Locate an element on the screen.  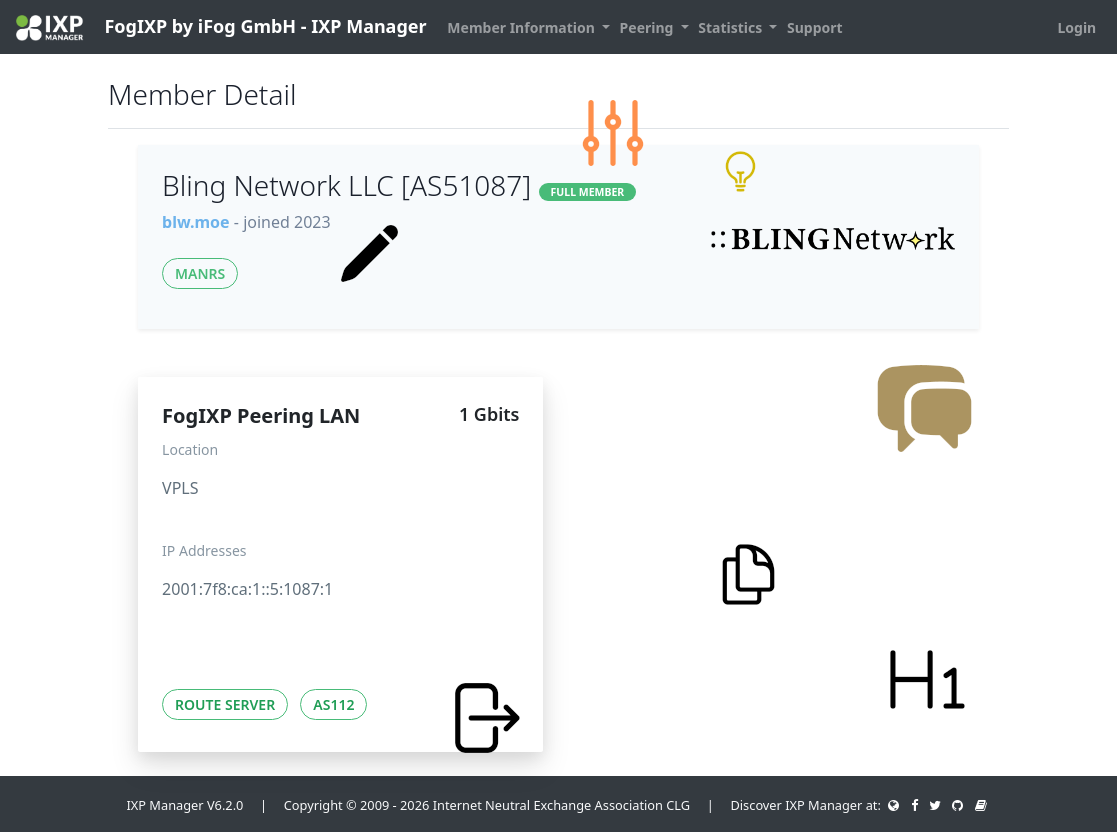
edit content or text is located at coordinates (369, 253).